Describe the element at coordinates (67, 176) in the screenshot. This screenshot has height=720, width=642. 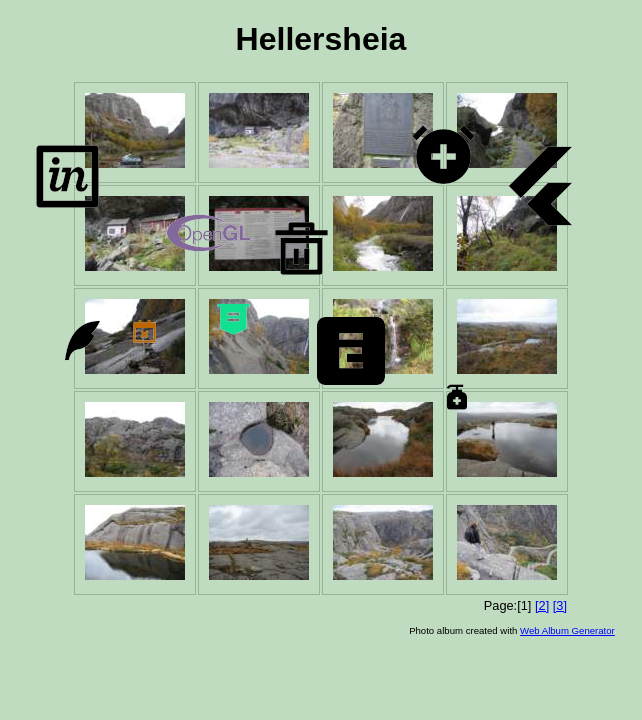
I see `open InVision app` at that location.